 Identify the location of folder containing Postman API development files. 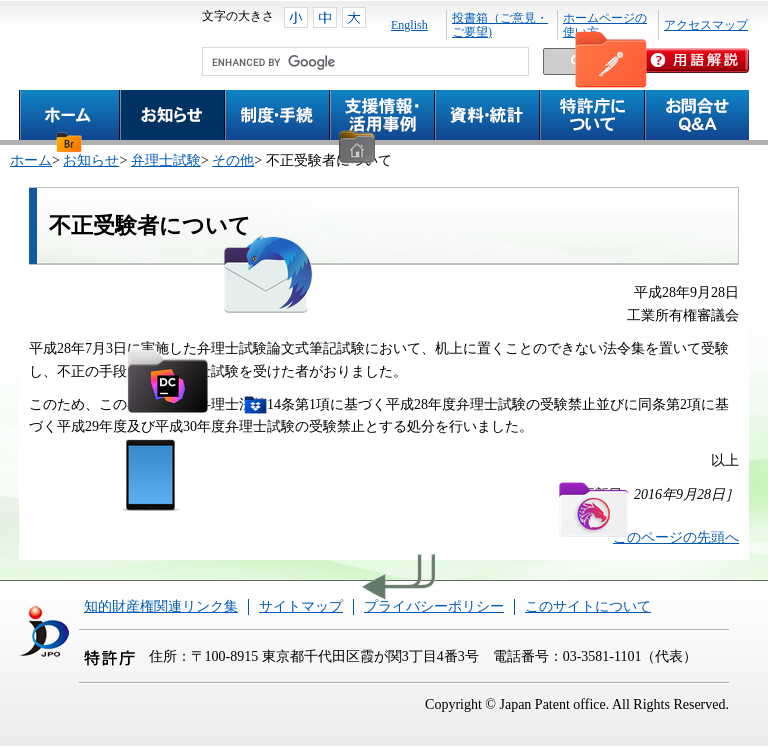
(610, 61).